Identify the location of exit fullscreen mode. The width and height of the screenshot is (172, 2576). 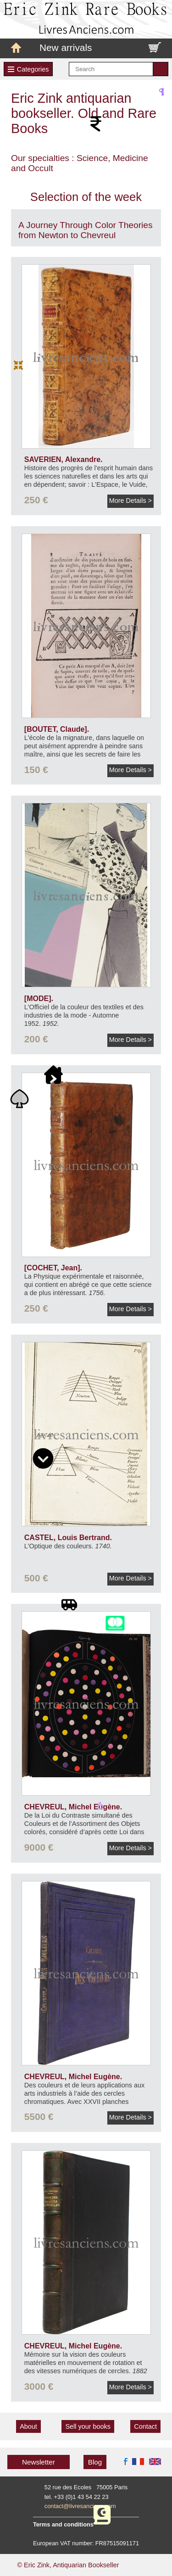
(18, 365).